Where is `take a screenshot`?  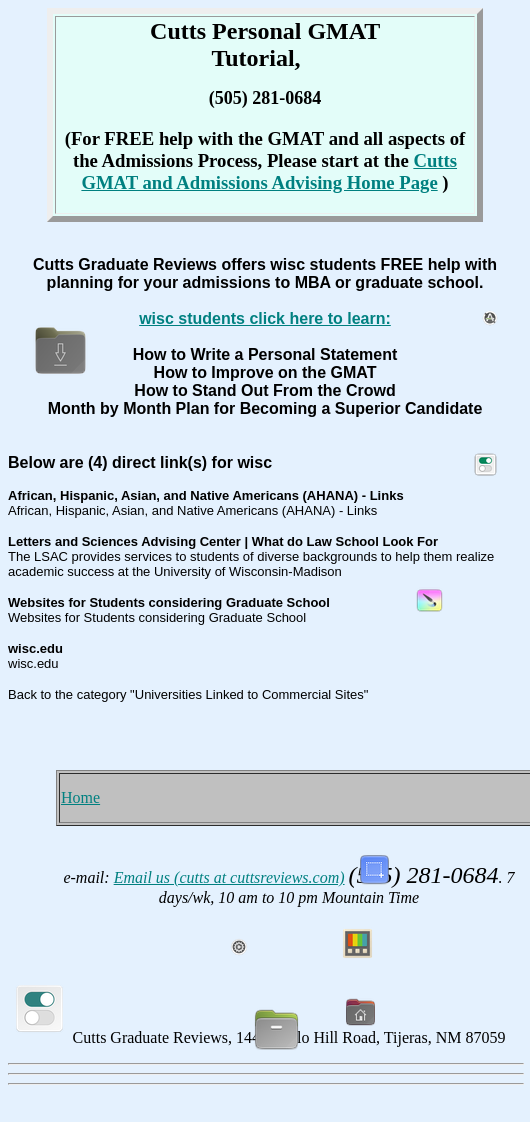 take a screenshot is located at coordinates (374, 869).